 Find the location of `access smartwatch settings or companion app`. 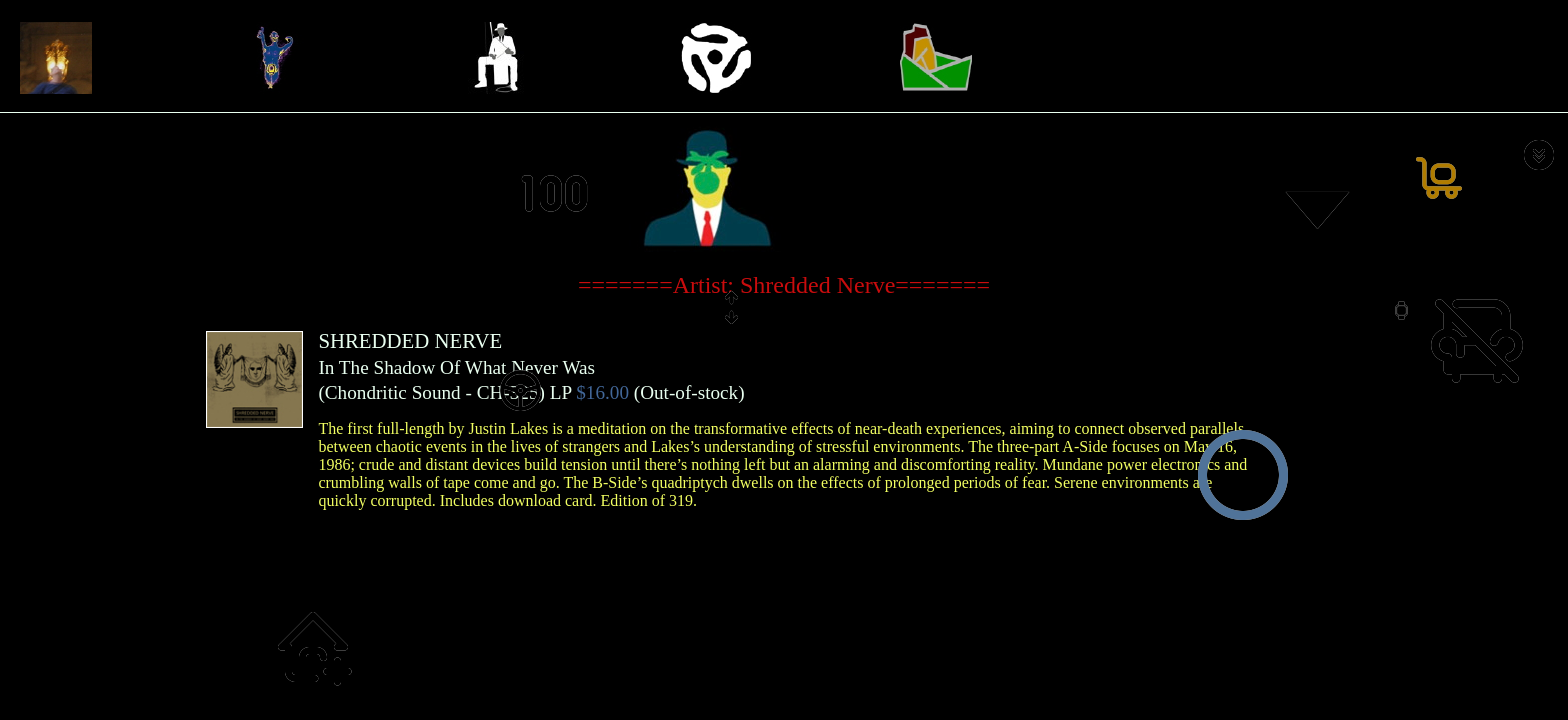

access smartwatch settings or companion app is located at coordinates (1401, 310).